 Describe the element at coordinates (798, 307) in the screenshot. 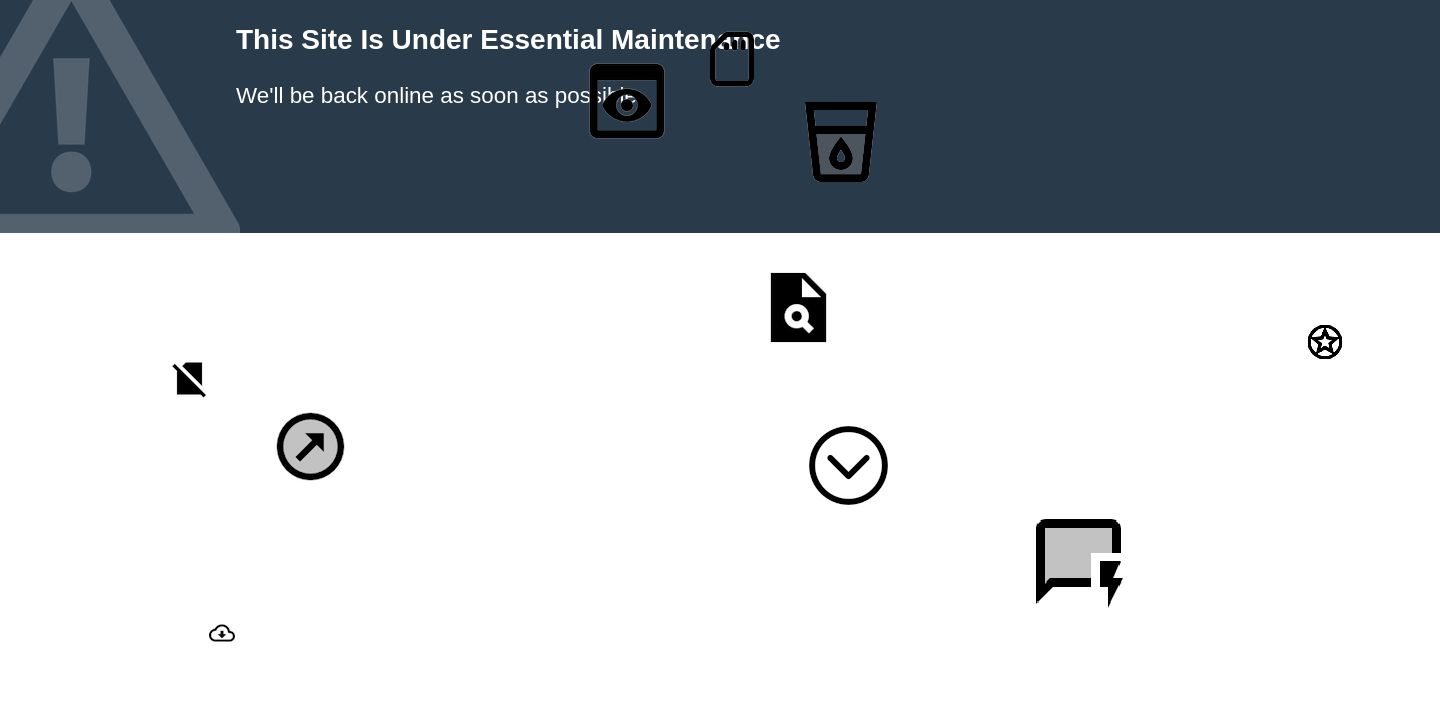

I see `scan document for plagiarism` at that location.